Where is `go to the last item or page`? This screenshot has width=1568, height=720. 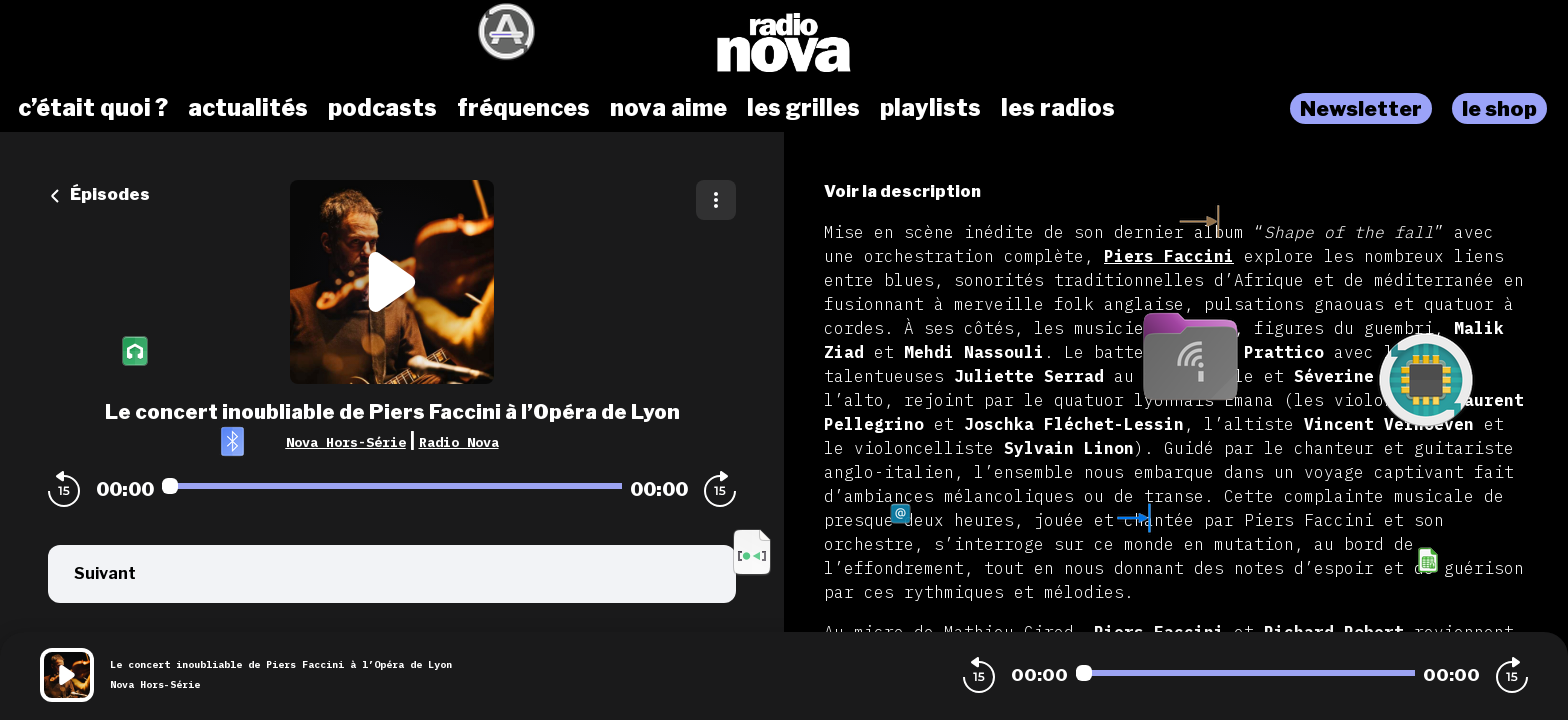 go to the last item or page is located at coordinates (1199, 221).